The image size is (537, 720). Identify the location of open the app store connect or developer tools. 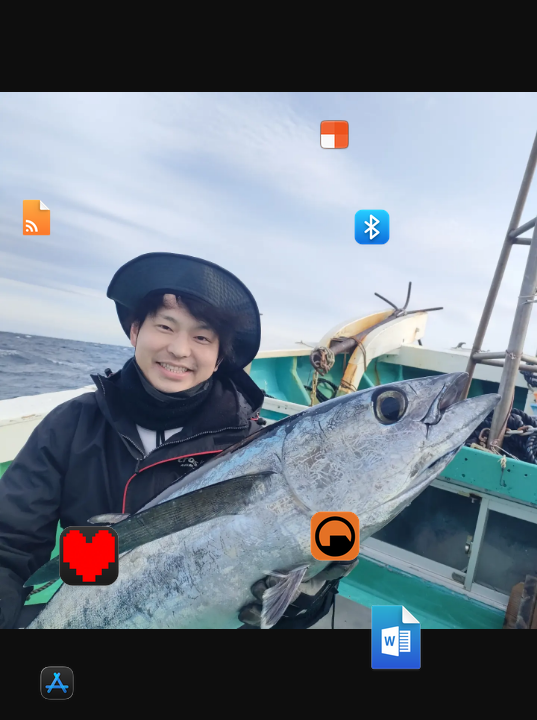
(57, 683).